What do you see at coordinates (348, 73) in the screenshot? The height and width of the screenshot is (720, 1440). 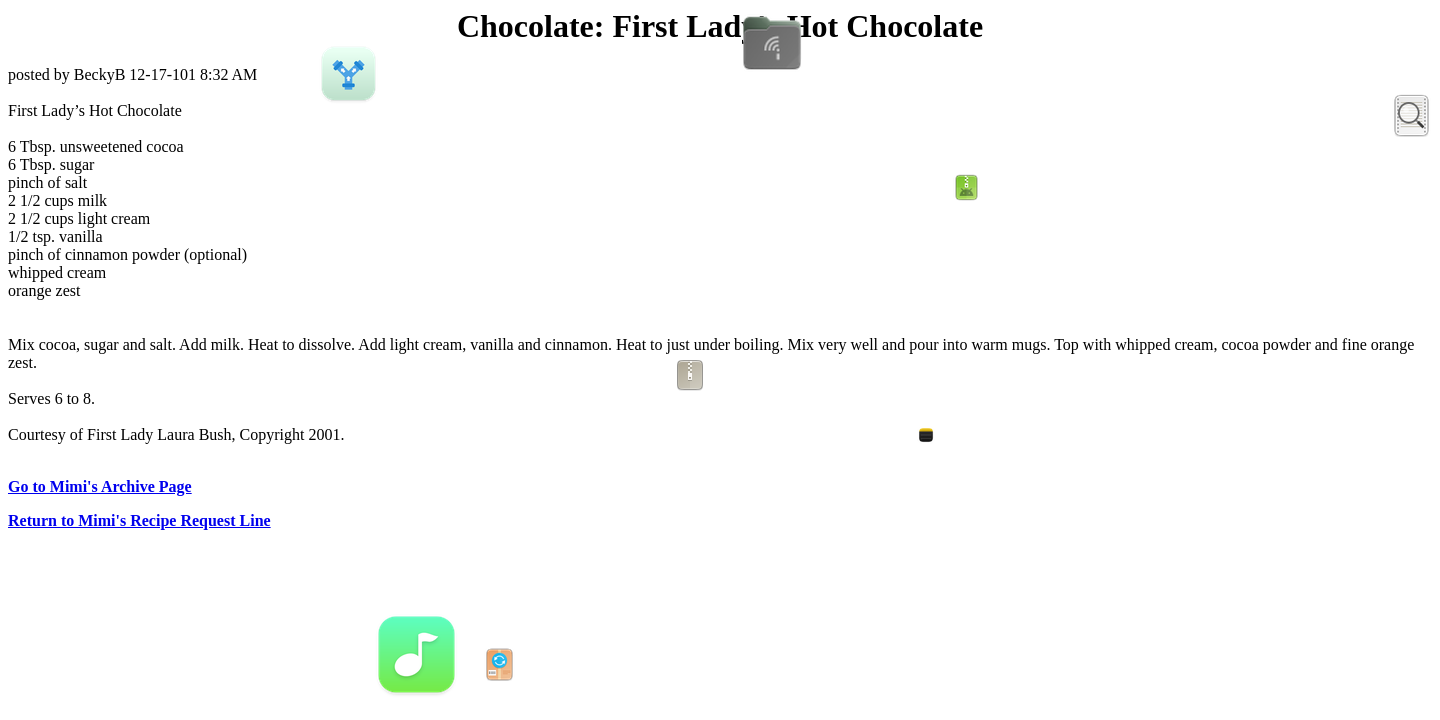 I see `open junction app for choosing which app opens links` at bounding box center [348, 73].